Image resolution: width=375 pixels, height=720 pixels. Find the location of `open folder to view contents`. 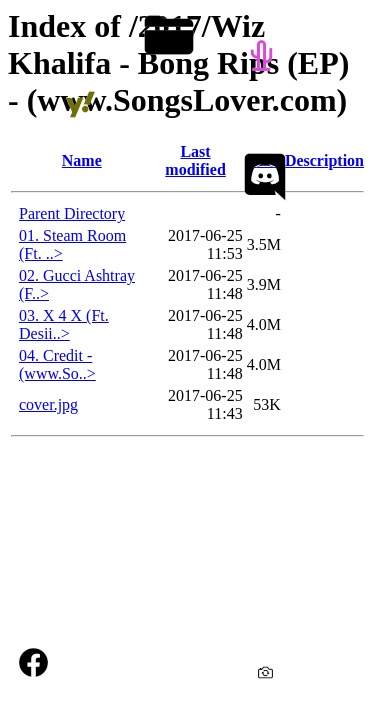

open folder to view contents is located at coordinates (169, 35).